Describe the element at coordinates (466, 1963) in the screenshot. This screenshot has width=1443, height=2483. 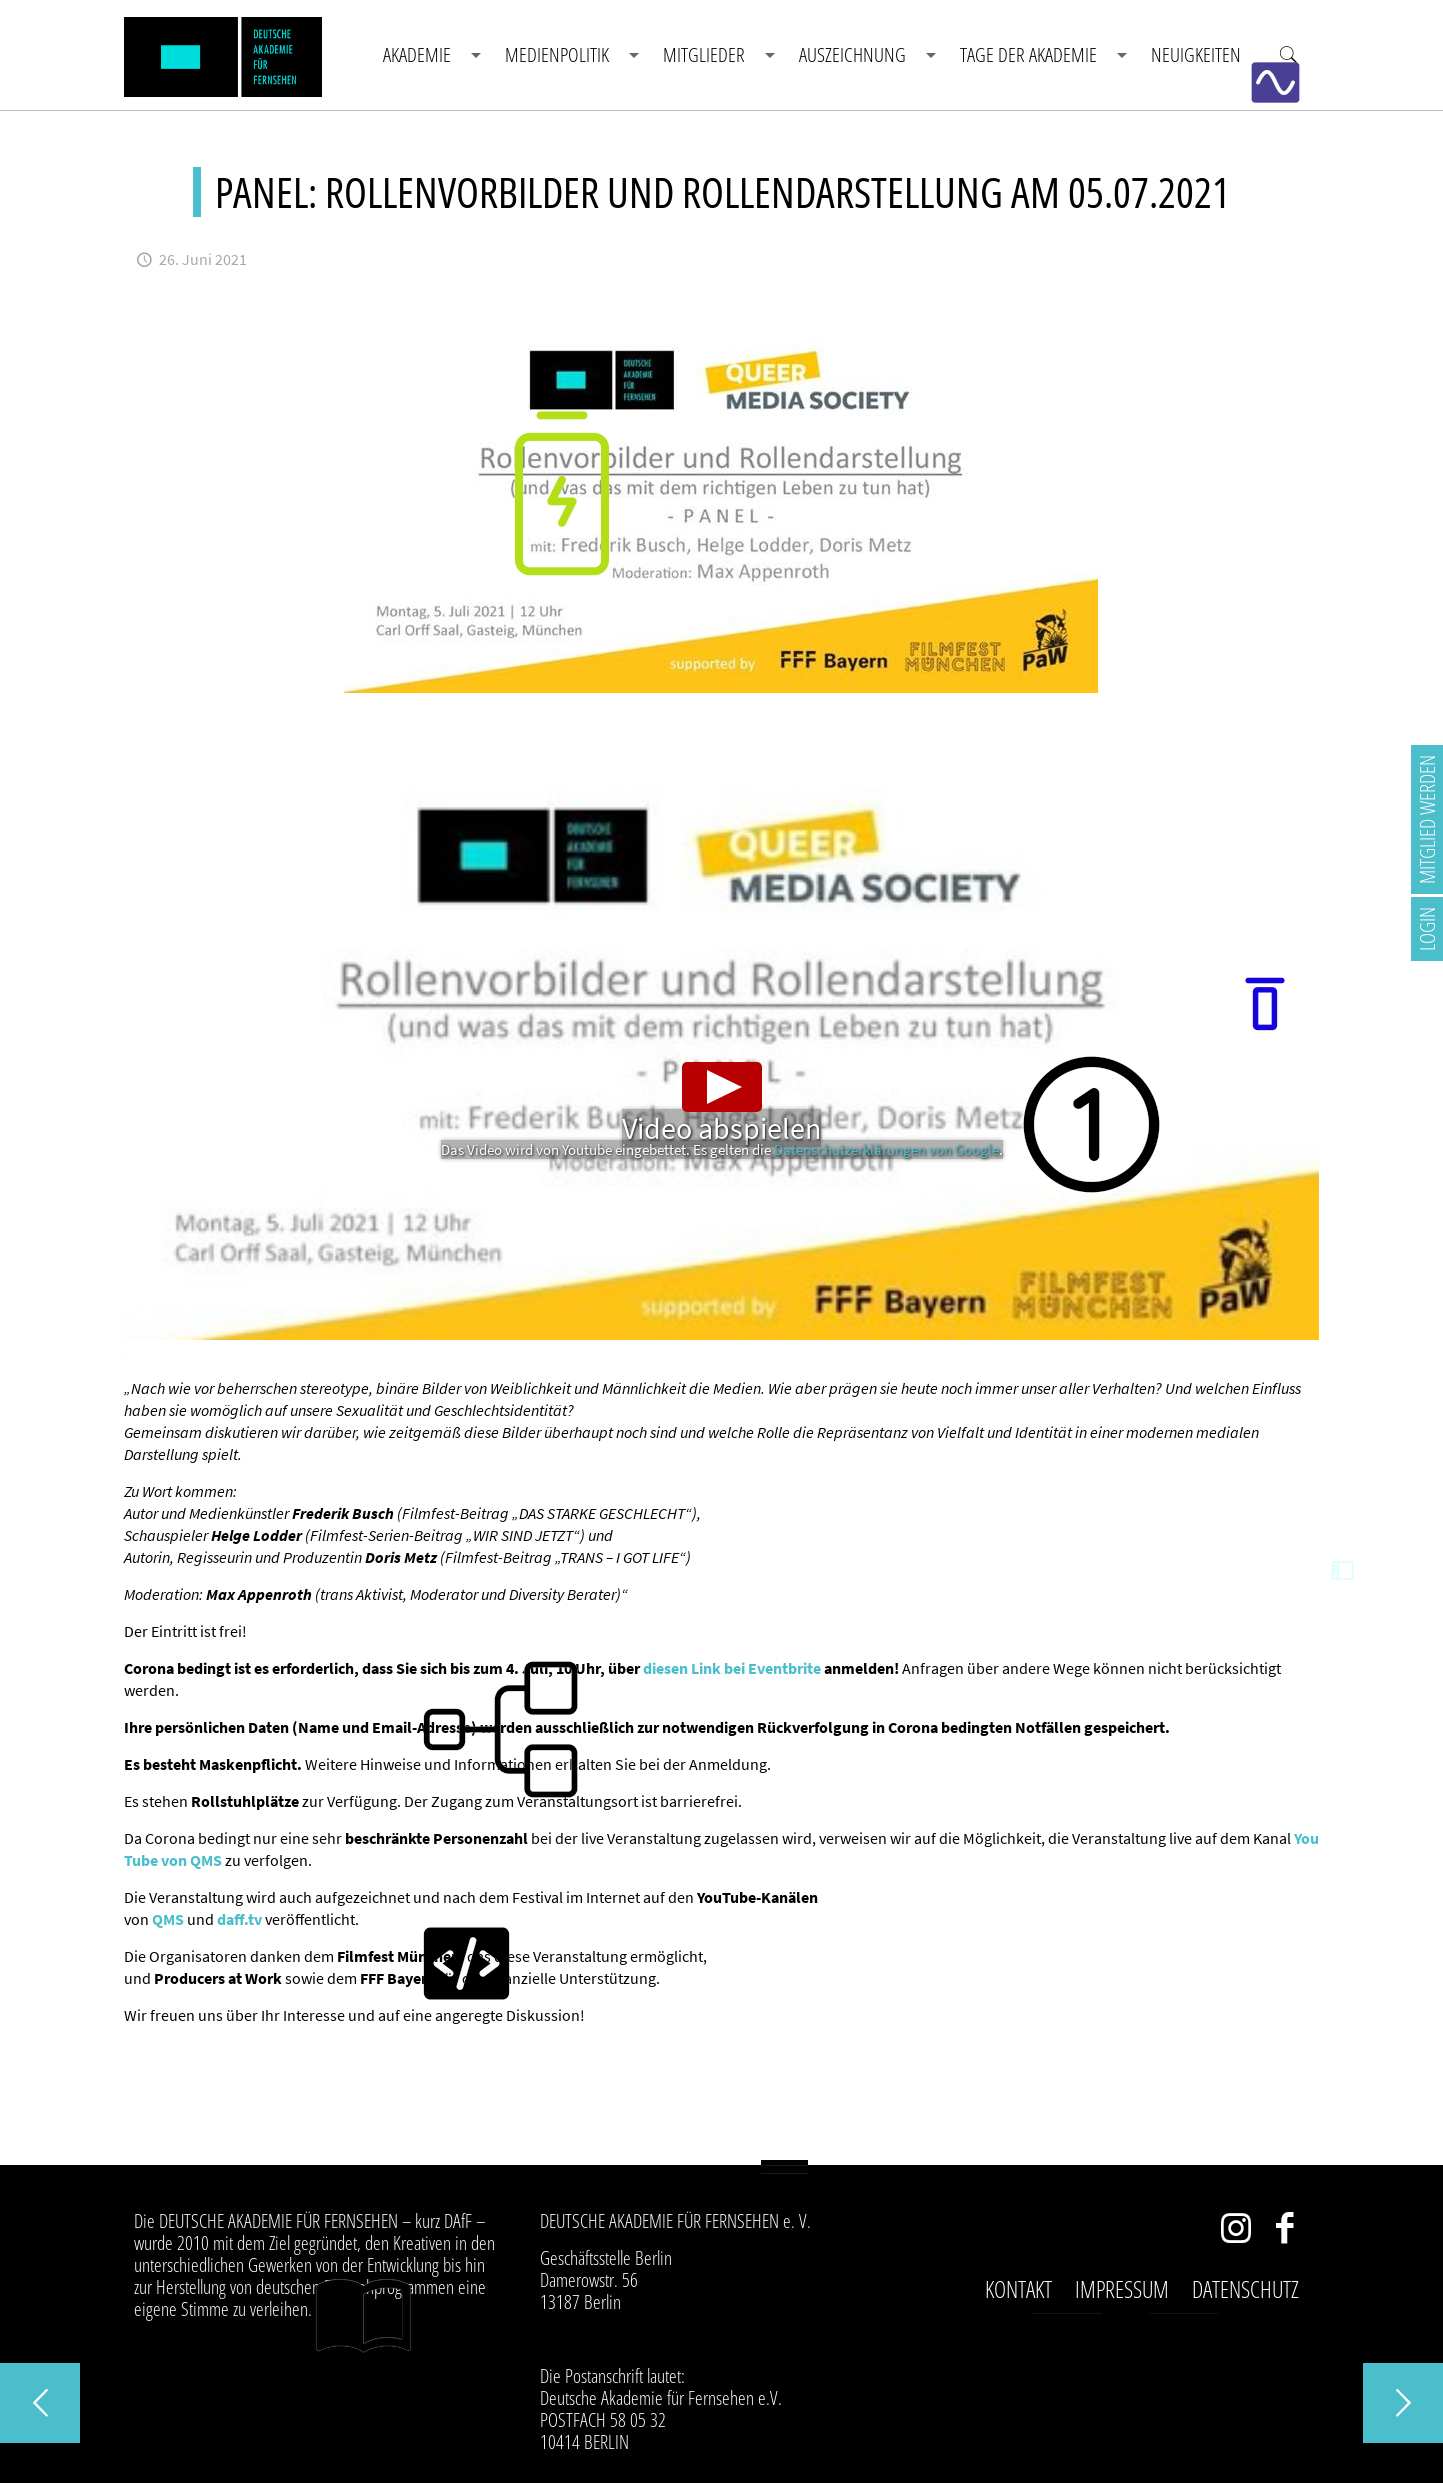
I see `view or edit source code` at that location.